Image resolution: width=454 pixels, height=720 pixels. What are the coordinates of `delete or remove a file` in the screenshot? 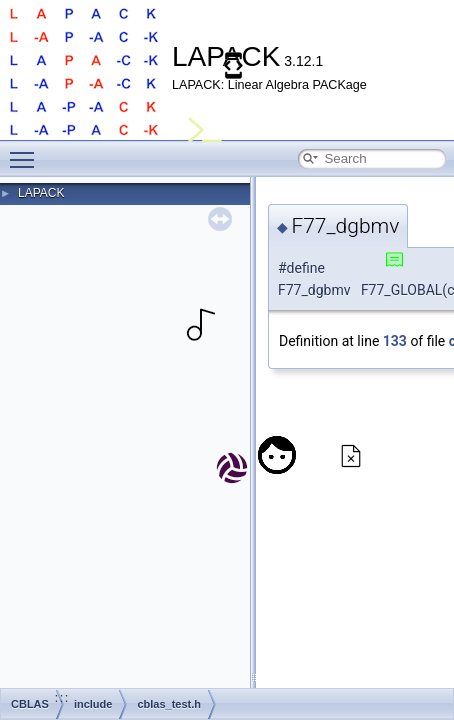 It's located at (351, 456).